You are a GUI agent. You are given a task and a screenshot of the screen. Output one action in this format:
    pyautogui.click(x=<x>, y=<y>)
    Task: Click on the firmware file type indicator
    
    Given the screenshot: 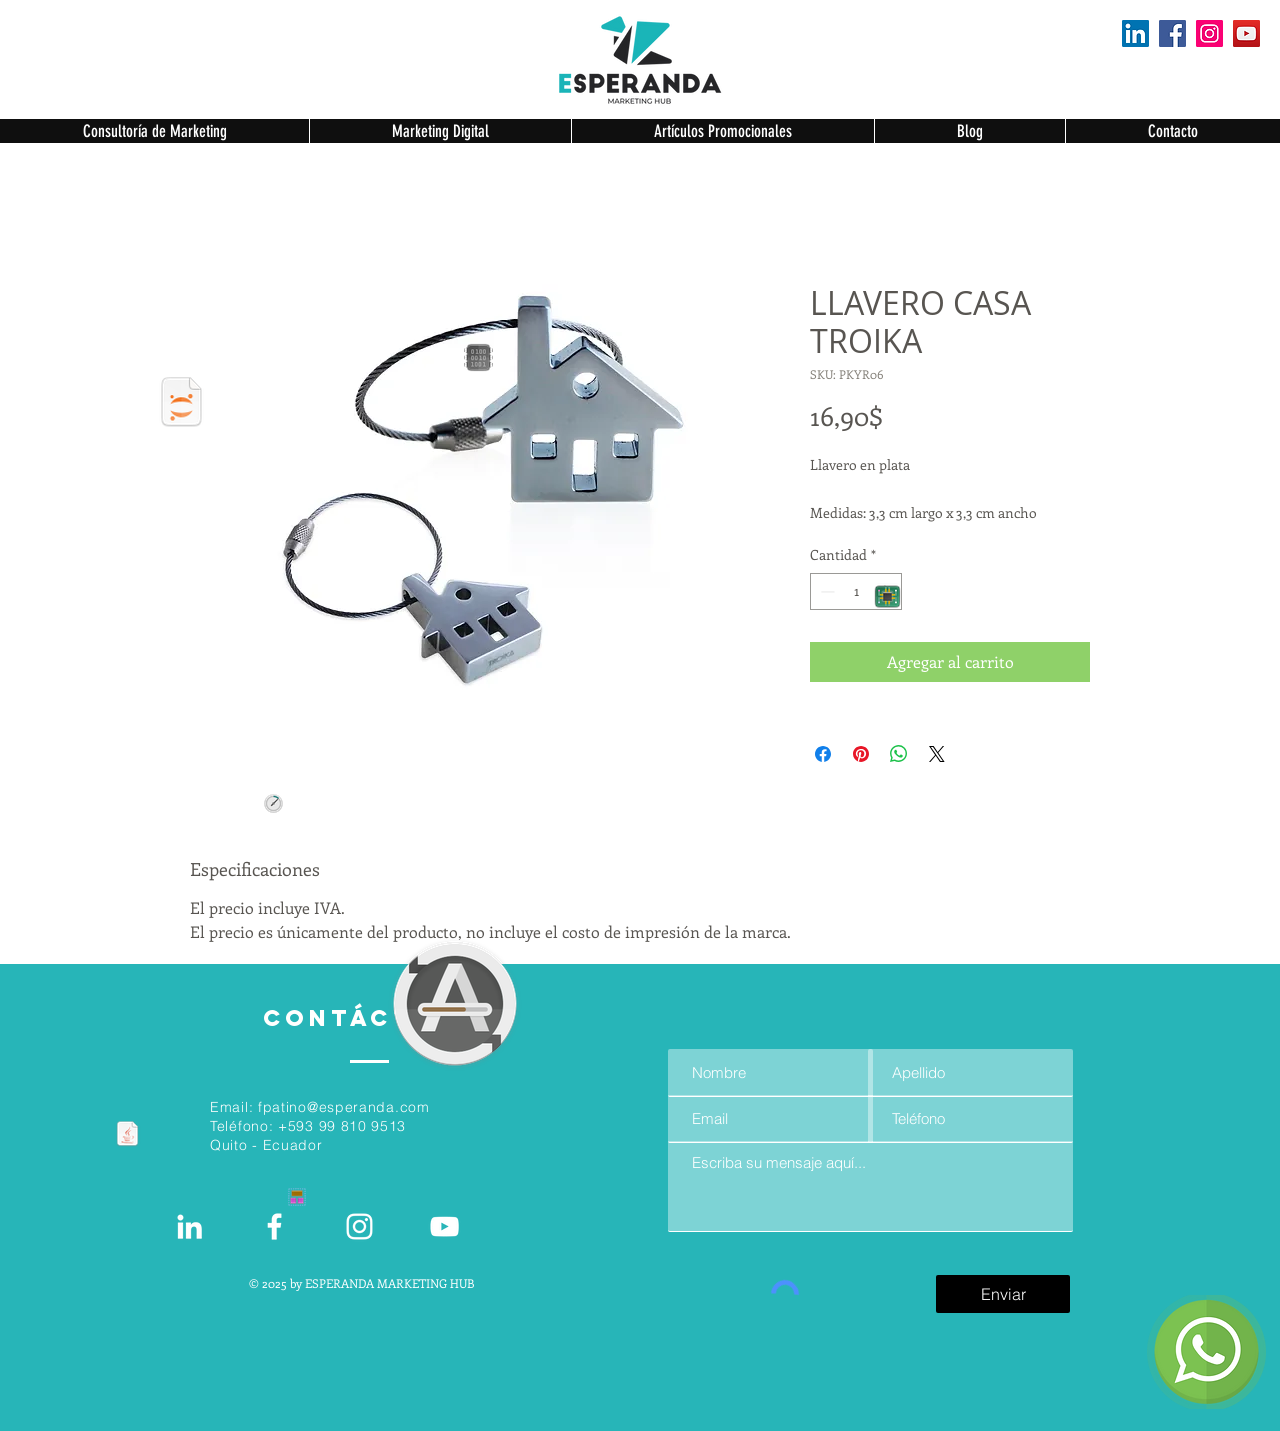 What is the action you would take?
    pyautogui.click(x=478, y=357)
    